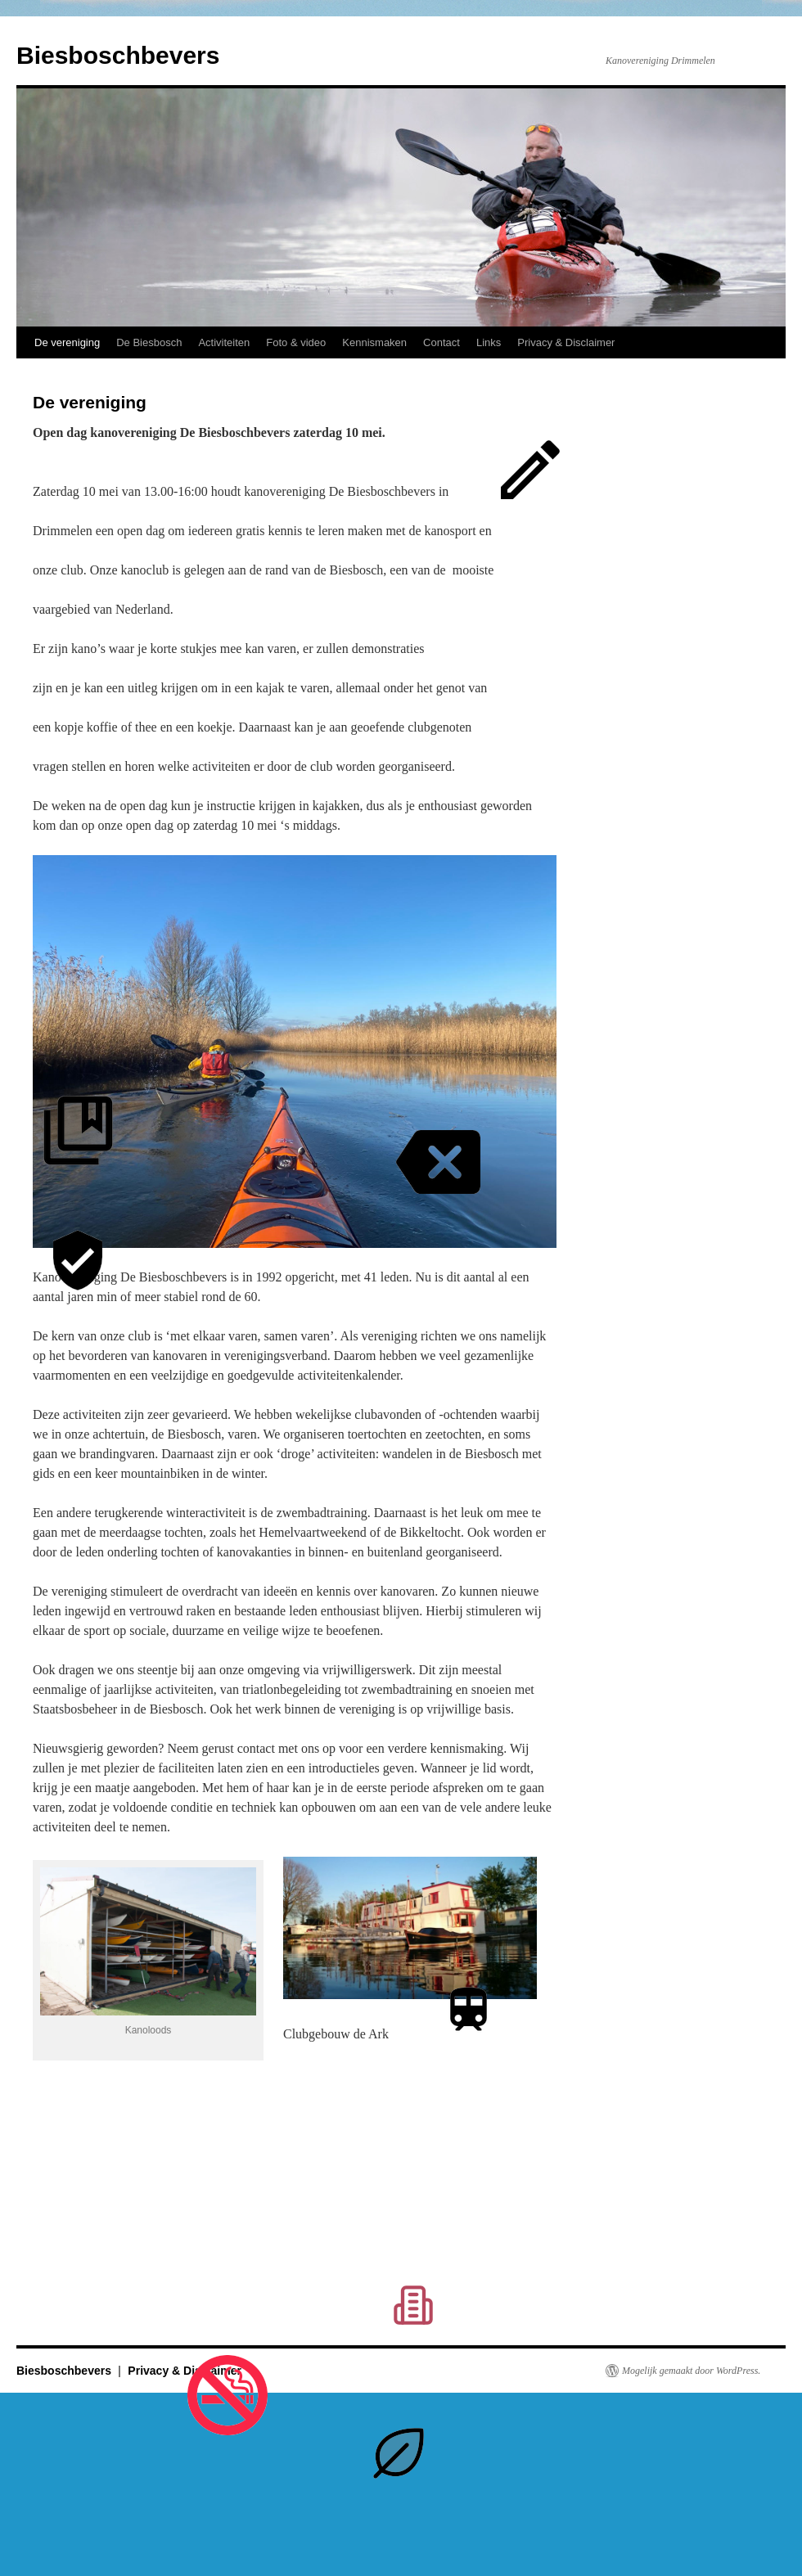 The height and width of the screenshot is (2576, 802). Describe the element at coordinates (78, 1260) in the screenshot. I see `indicates a verified or trusted user account` at that location.